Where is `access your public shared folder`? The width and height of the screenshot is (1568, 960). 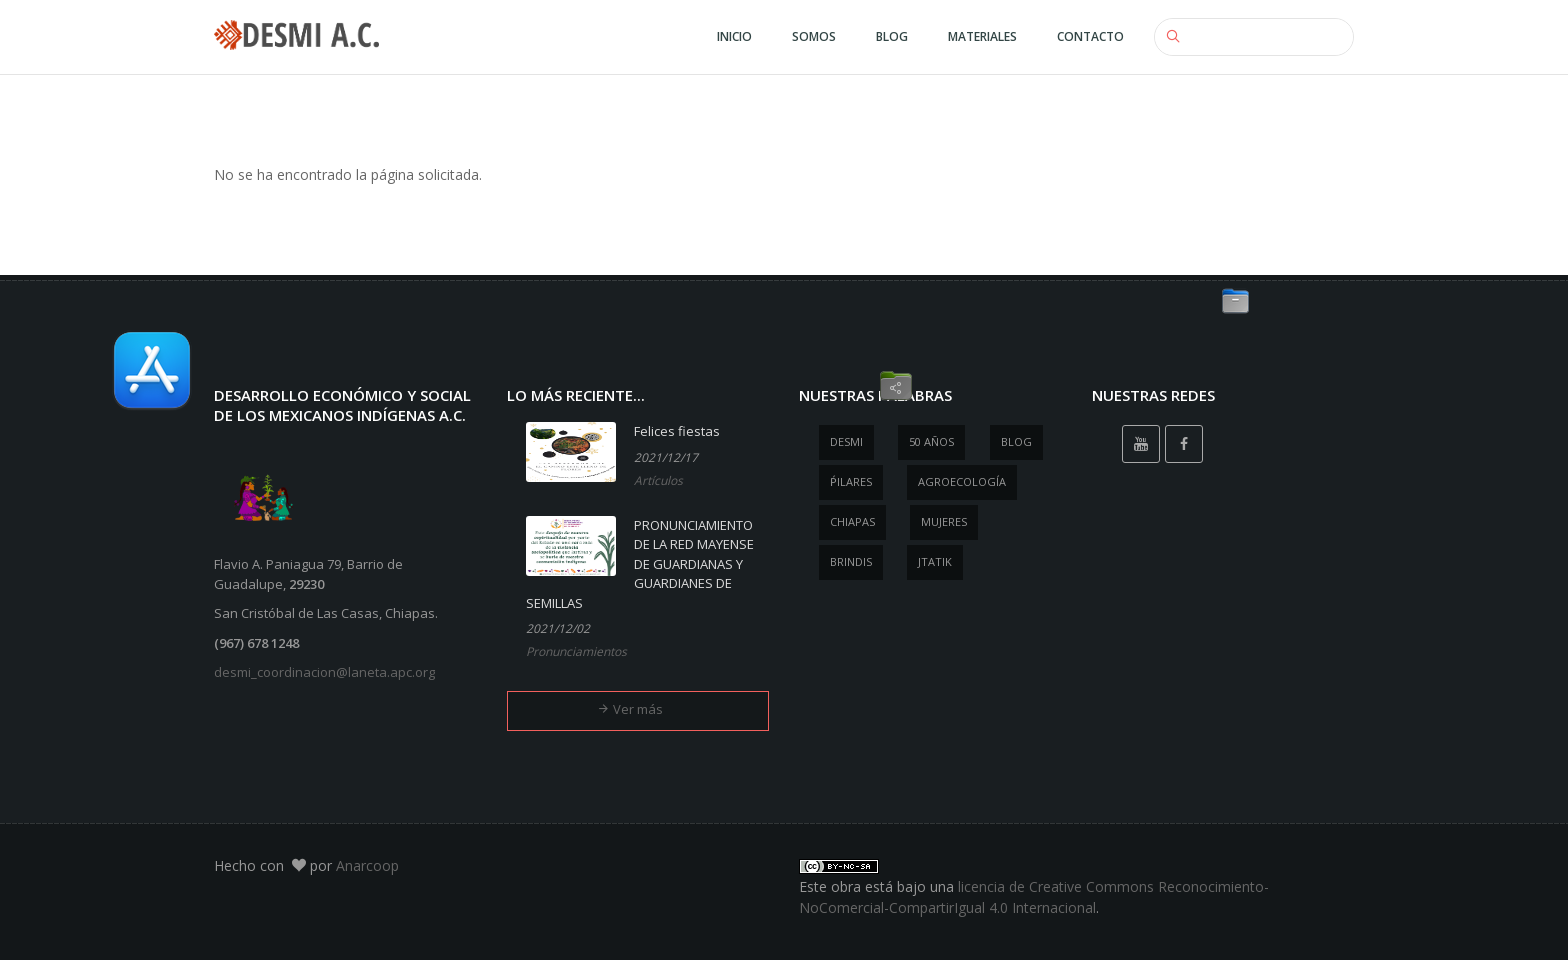 access your public shared folder is located at coordinates (896, 385).